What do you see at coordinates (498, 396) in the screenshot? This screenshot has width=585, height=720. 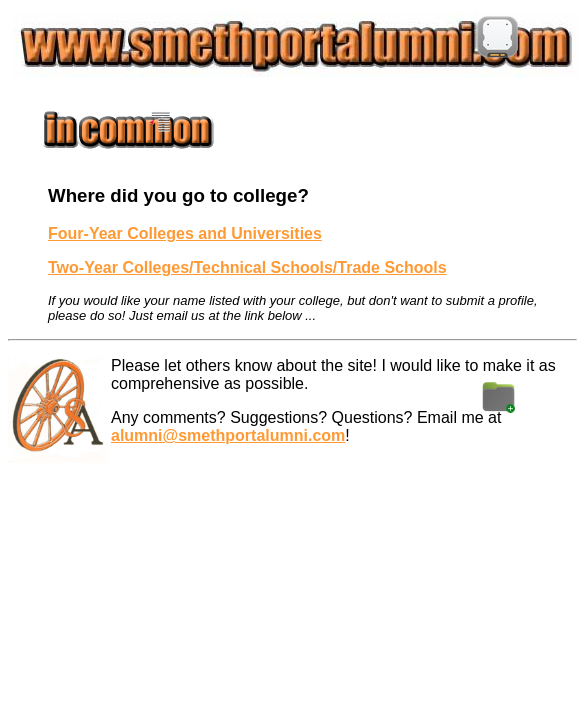 I see `create a new folder` at bounding box center [498, 396].